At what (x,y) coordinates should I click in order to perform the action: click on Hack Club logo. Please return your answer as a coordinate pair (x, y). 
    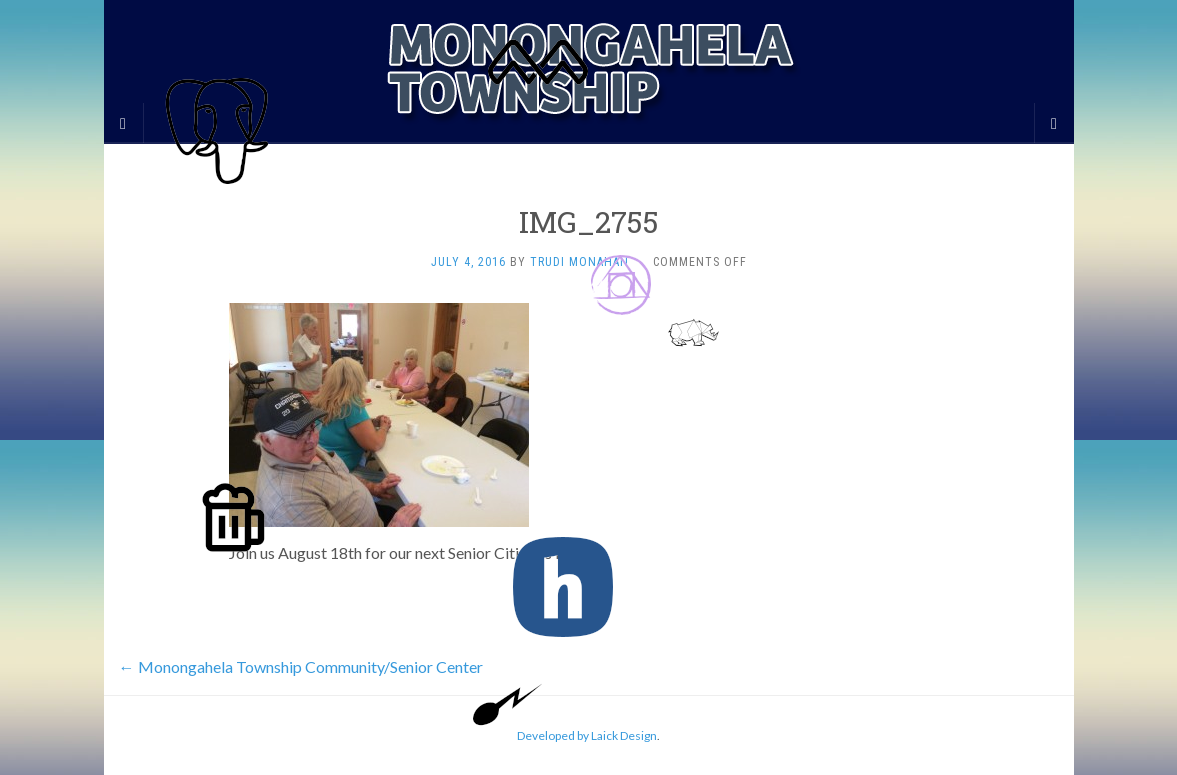
    Looking at the image, I should click on (563, 587).